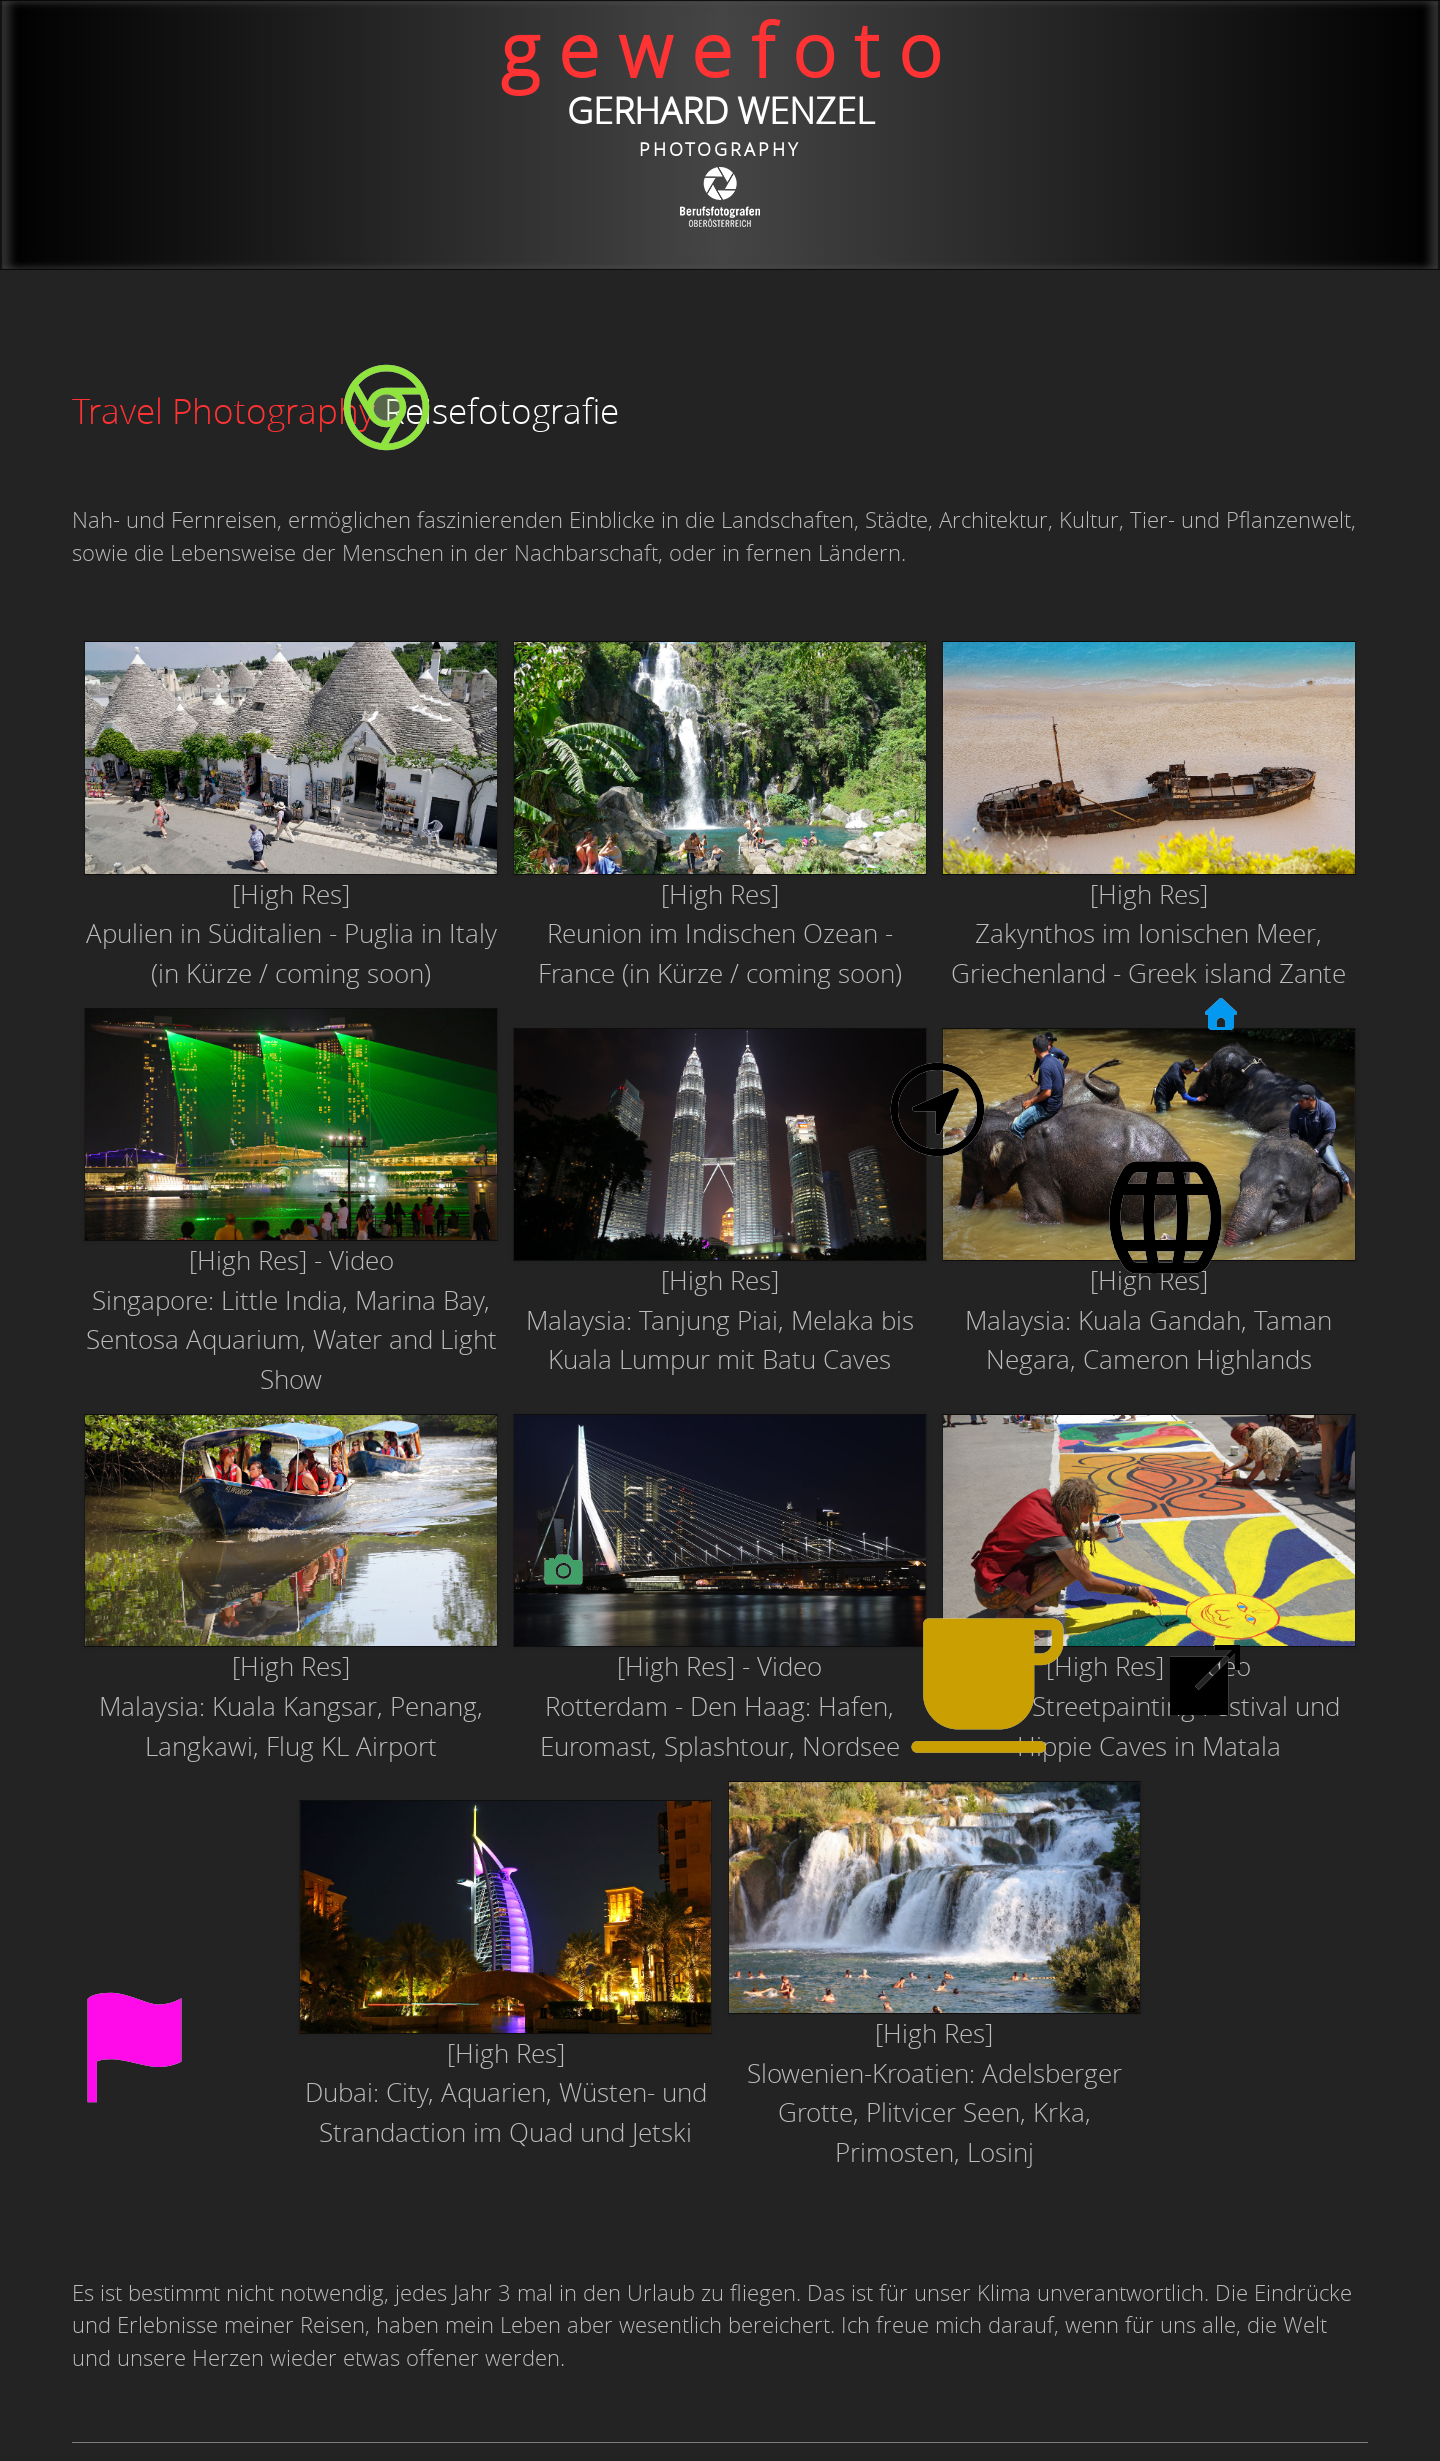 The width and height of the screenshot is (1440, 2461). I want to click on view inventory or storage items, so click(1165, 1217).